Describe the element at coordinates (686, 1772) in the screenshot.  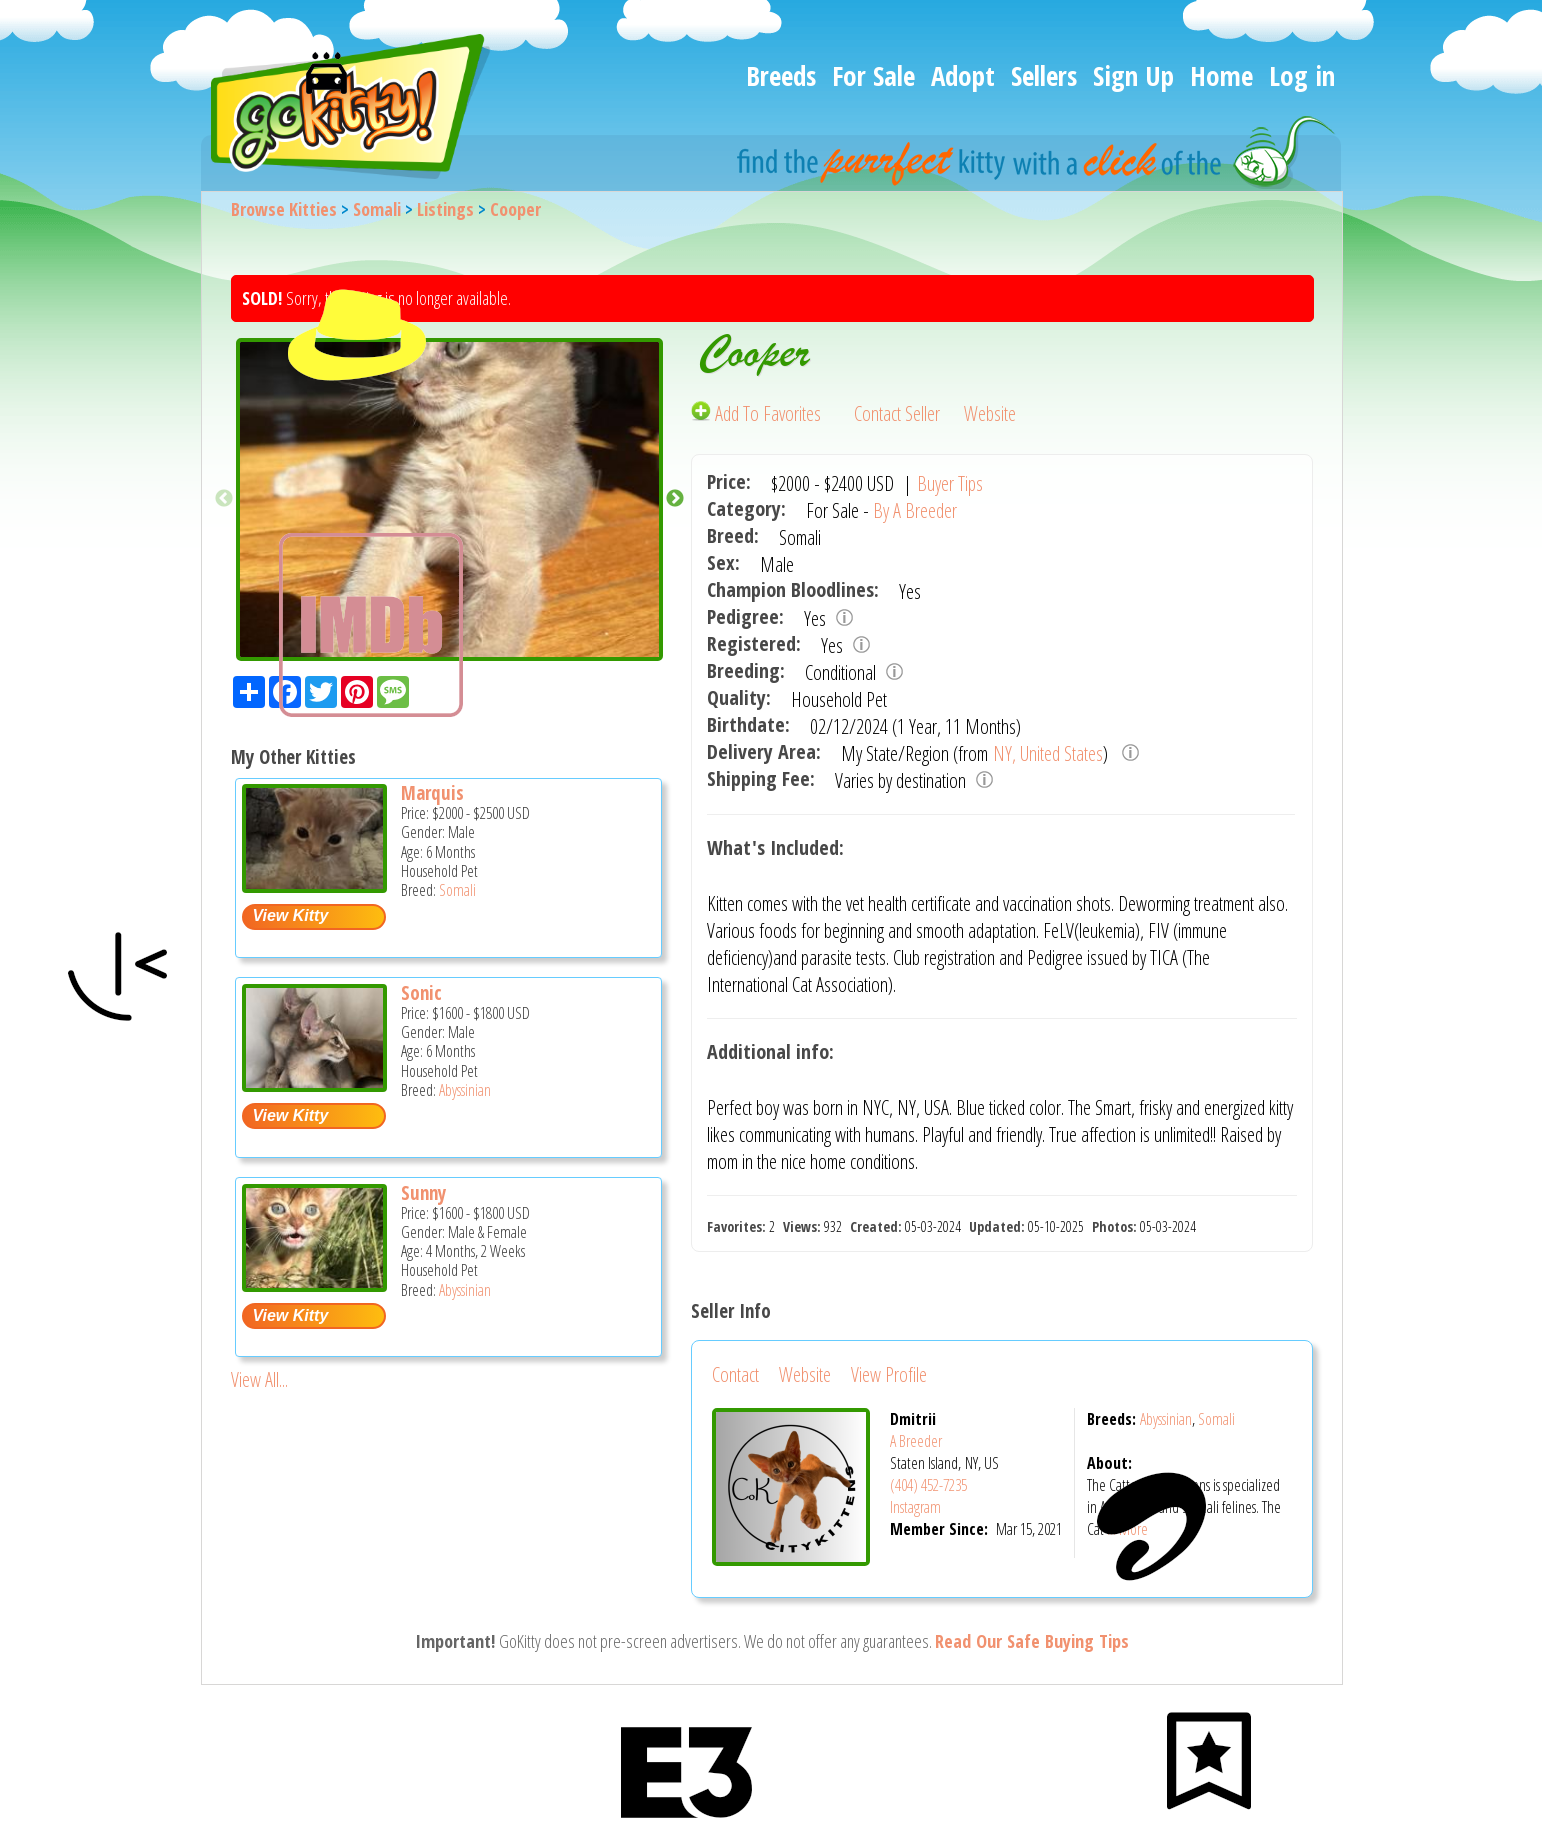
I see `E3 (Electronic Entertainment Expo) logo` at that location.